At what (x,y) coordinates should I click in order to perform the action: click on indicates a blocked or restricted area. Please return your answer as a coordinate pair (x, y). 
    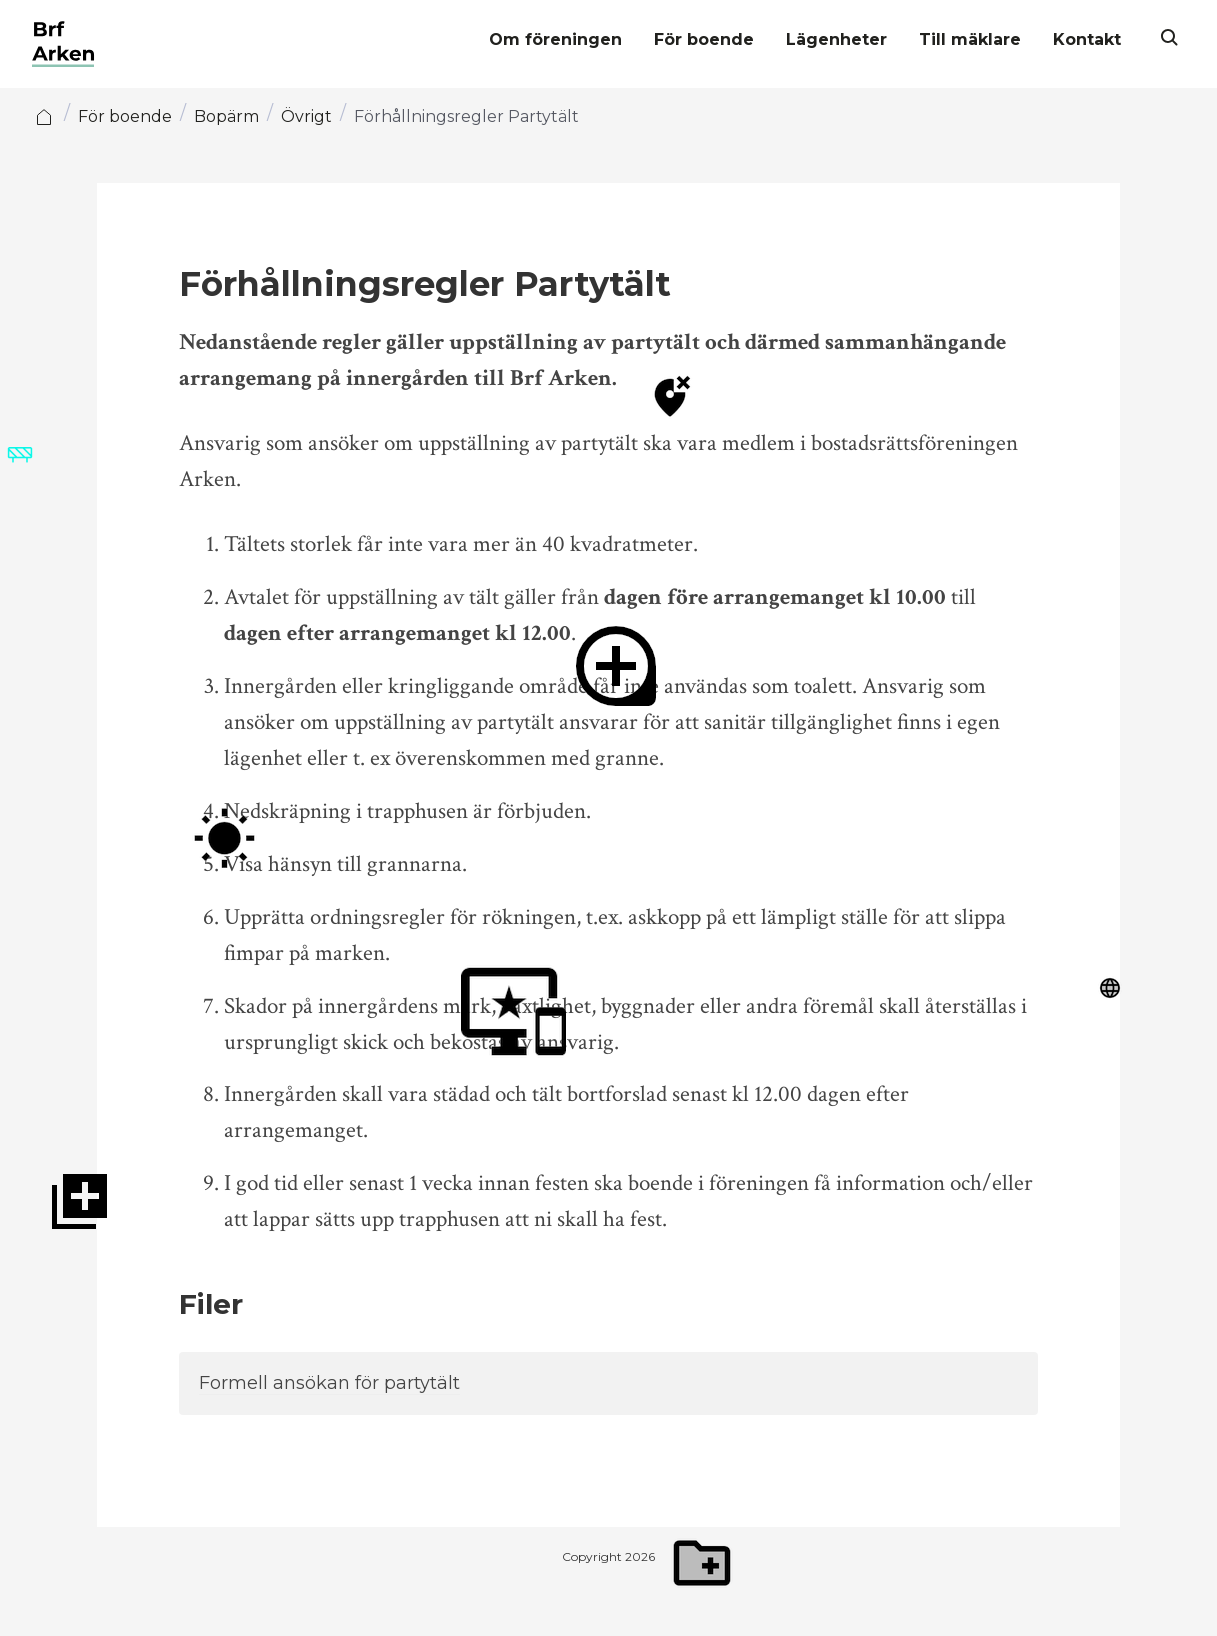
    Looking at the image, I should click on (20, 454).